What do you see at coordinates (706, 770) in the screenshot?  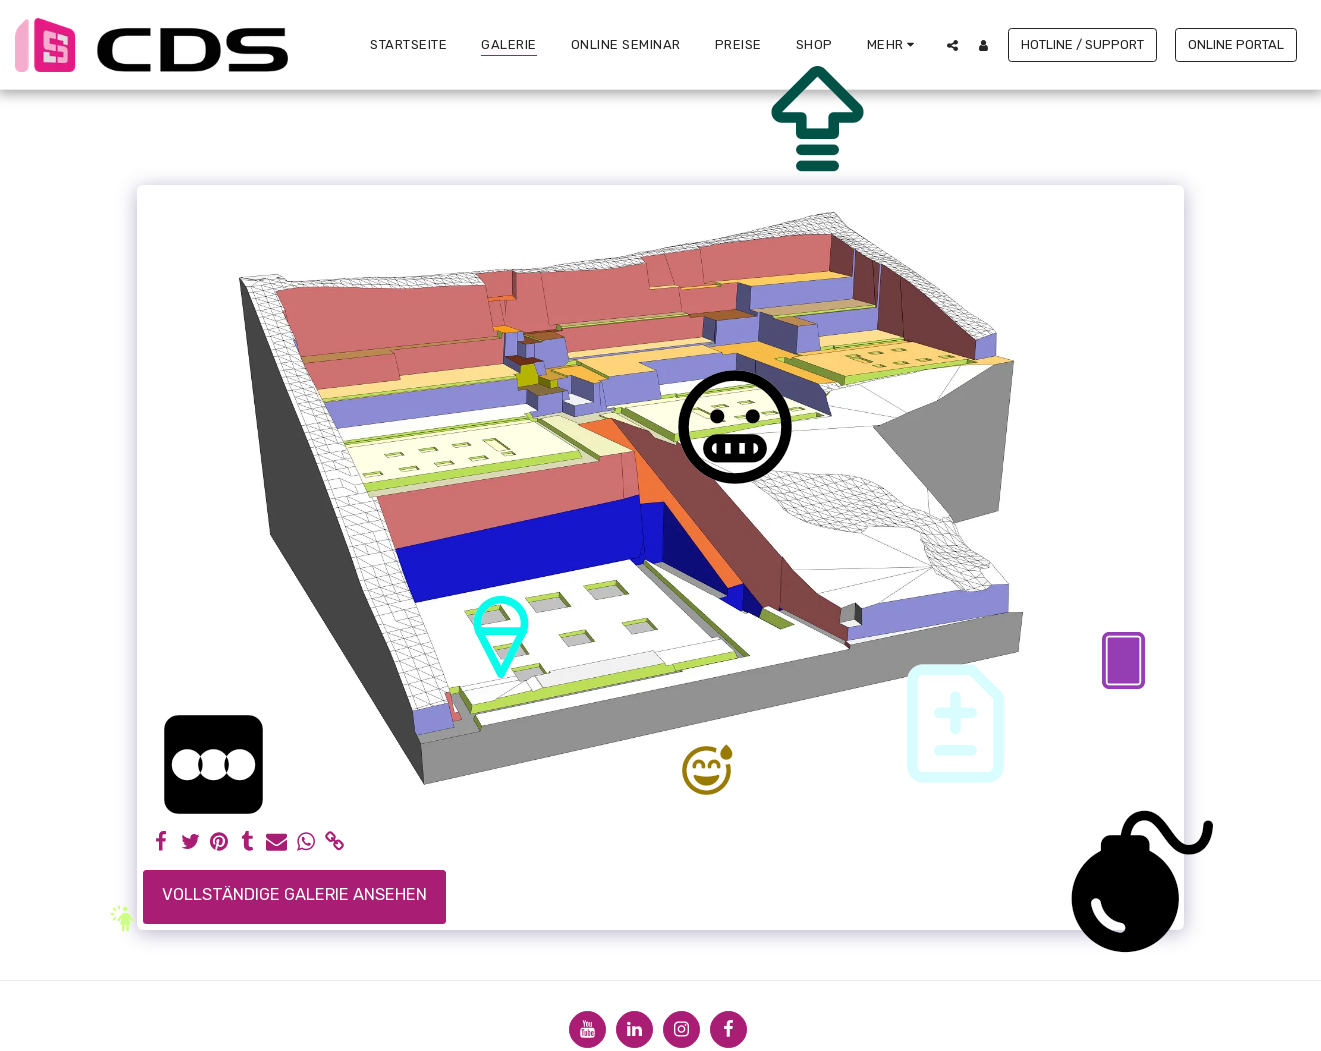 I see `react with nervous or relieved laughter` at bounding box center [706, 770].